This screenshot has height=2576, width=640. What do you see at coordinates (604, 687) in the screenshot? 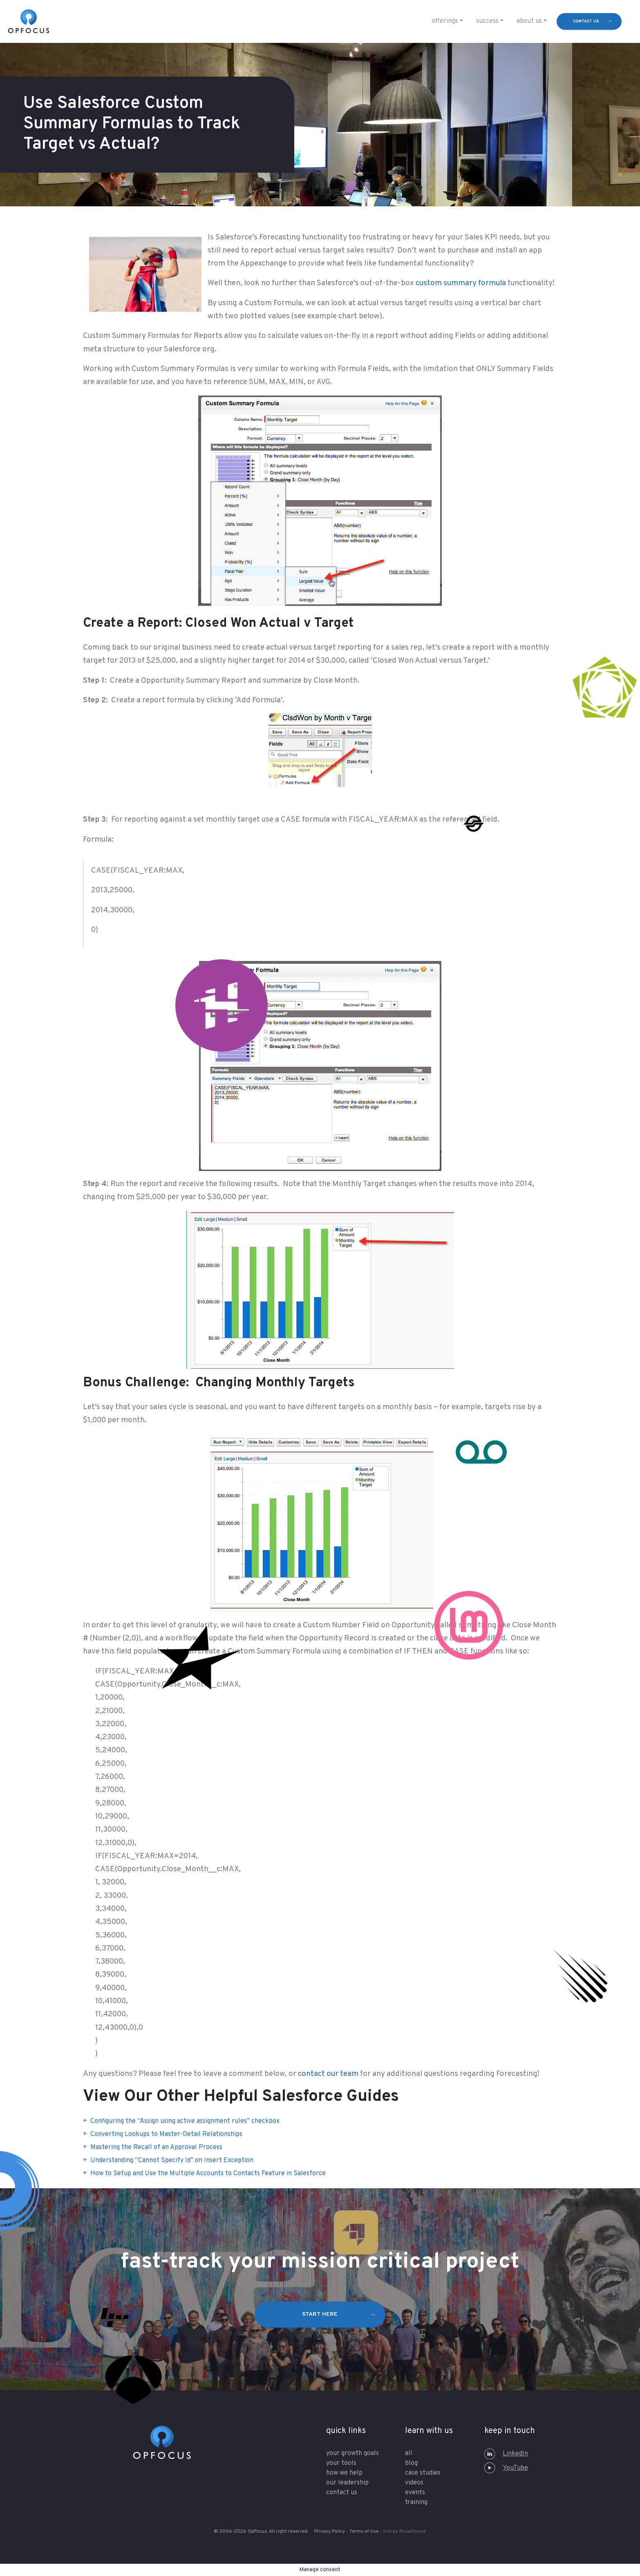
I see `PySyft library or framework logo` at bounding box center [604, 687].